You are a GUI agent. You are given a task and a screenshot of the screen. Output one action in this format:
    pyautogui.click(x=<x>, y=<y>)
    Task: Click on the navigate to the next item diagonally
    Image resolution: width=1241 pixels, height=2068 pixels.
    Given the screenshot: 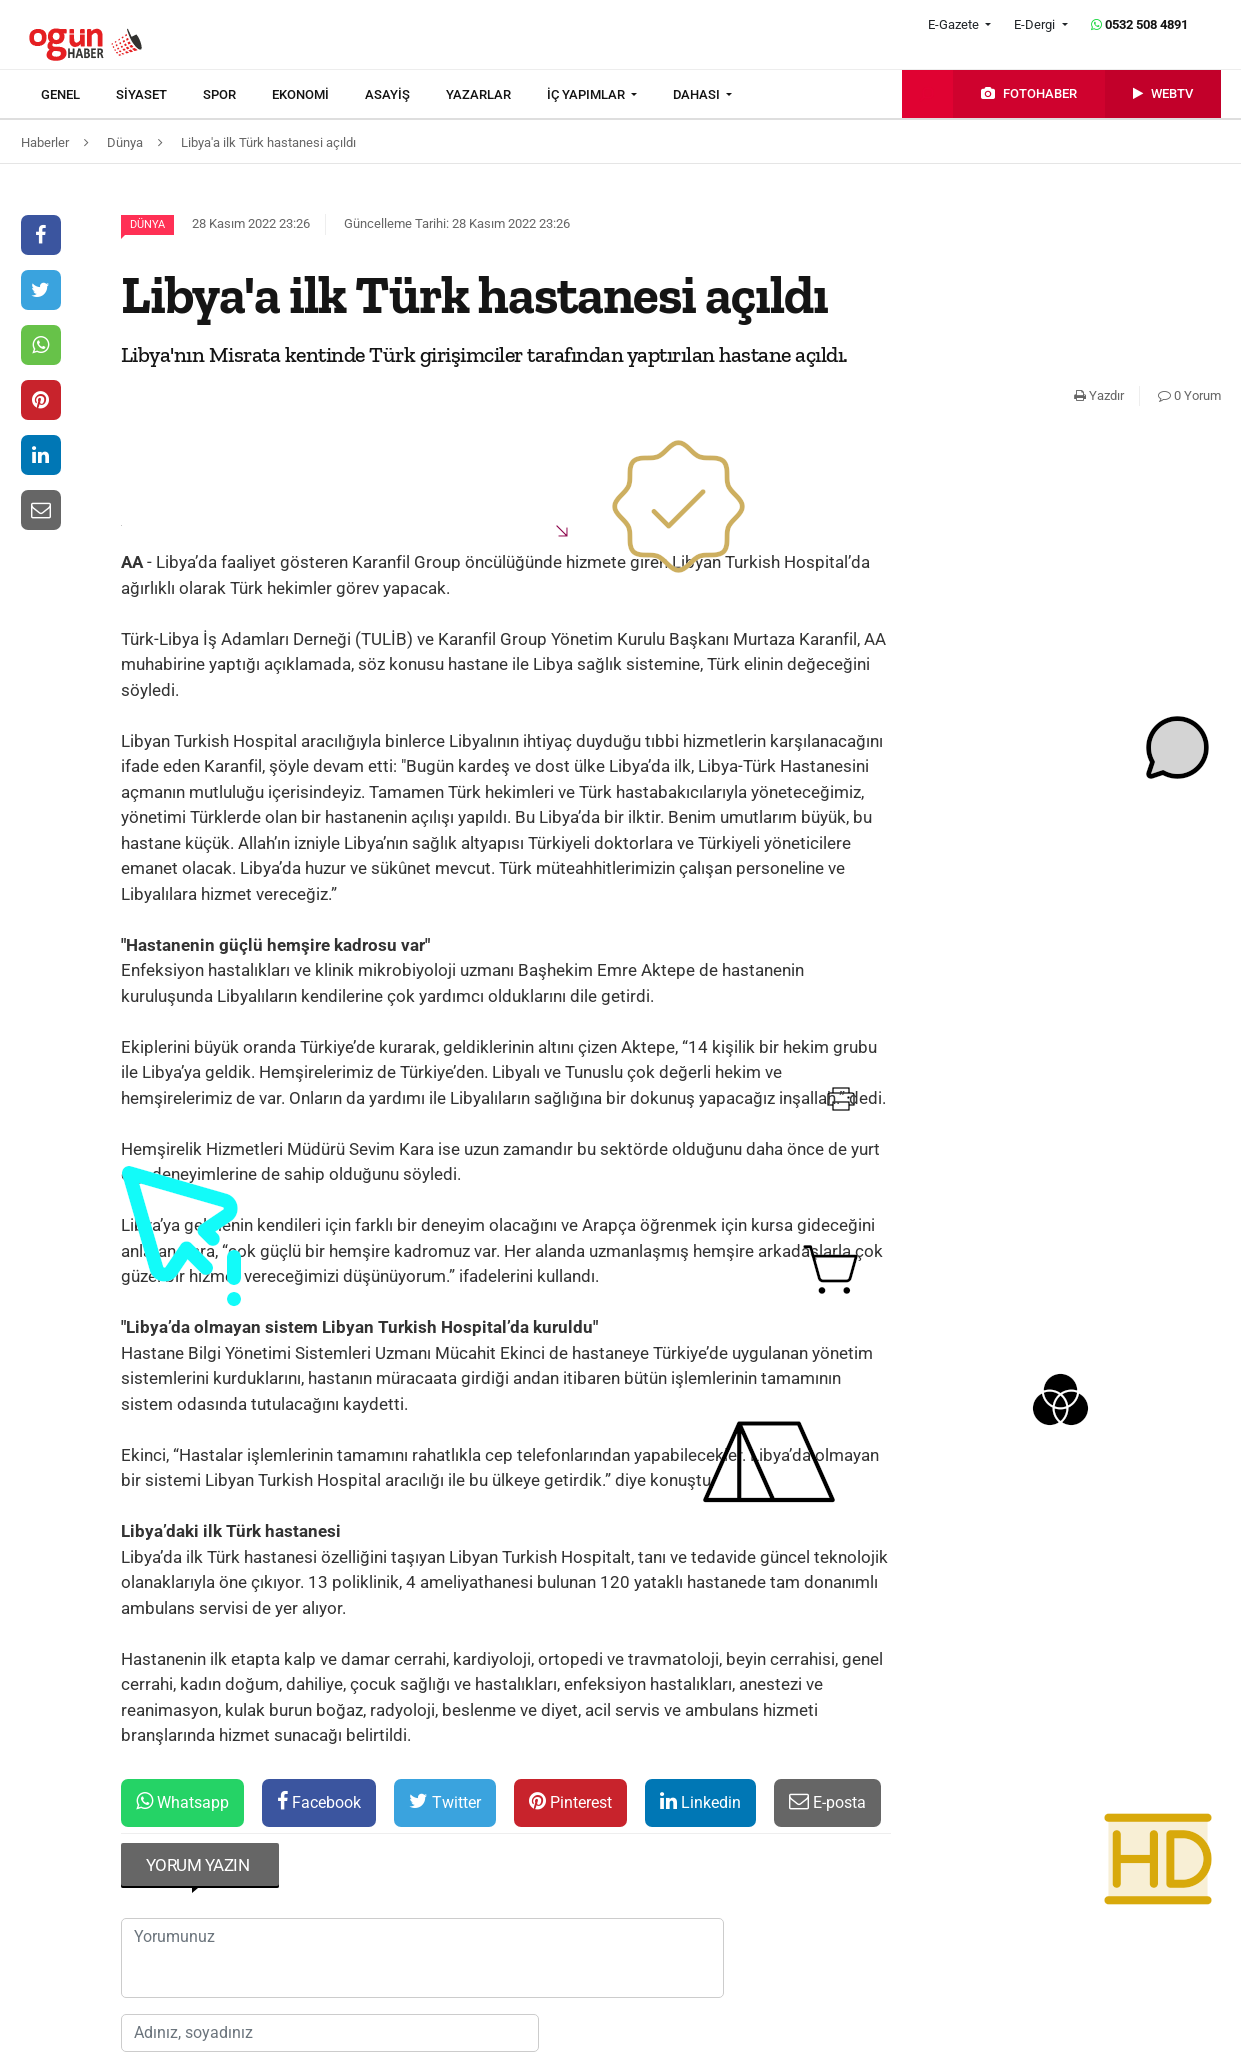 What is the action you would take?
    pyautogui.click(x=561, y=530)
    